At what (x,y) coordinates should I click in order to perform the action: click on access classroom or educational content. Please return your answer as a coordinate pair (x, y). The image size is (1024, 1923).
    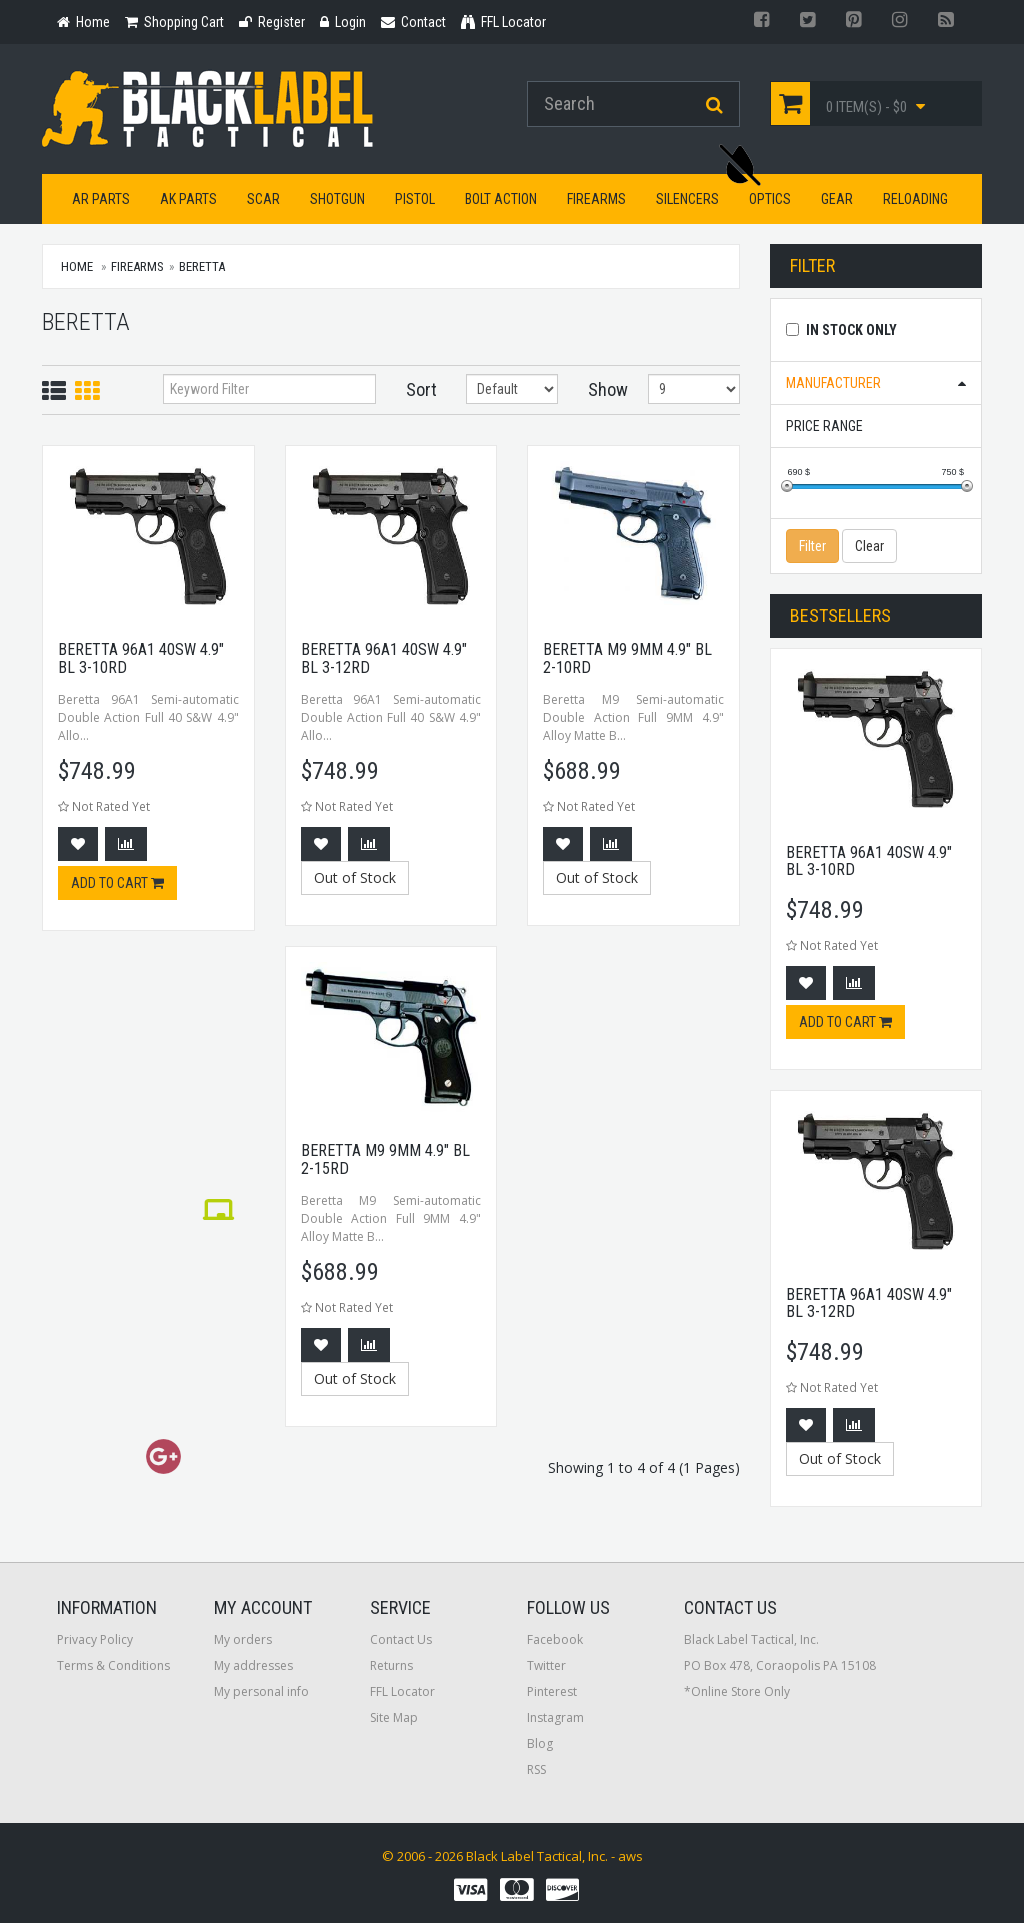
    Looking at the image, I should click on (218, 1209).